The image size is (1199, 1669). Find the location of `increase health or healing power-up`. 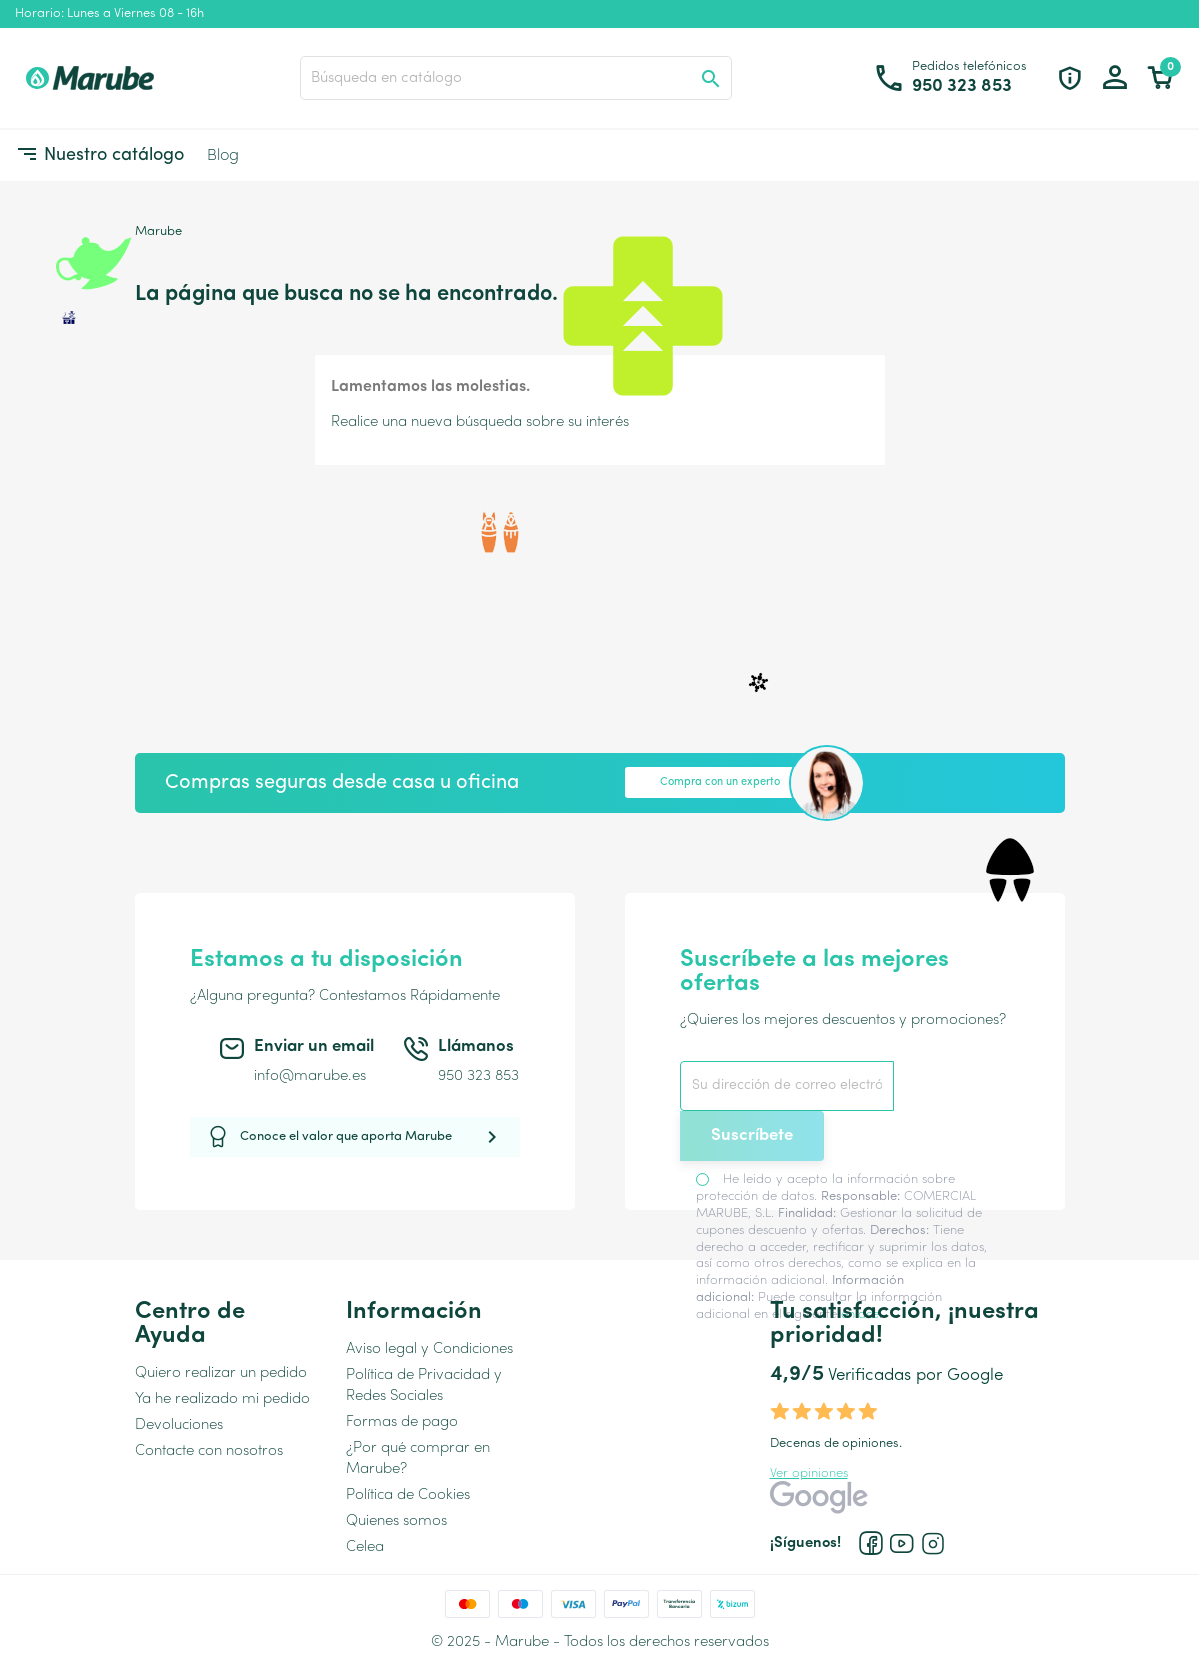

increase health or healing power-up is located at coordinates (643, 316).